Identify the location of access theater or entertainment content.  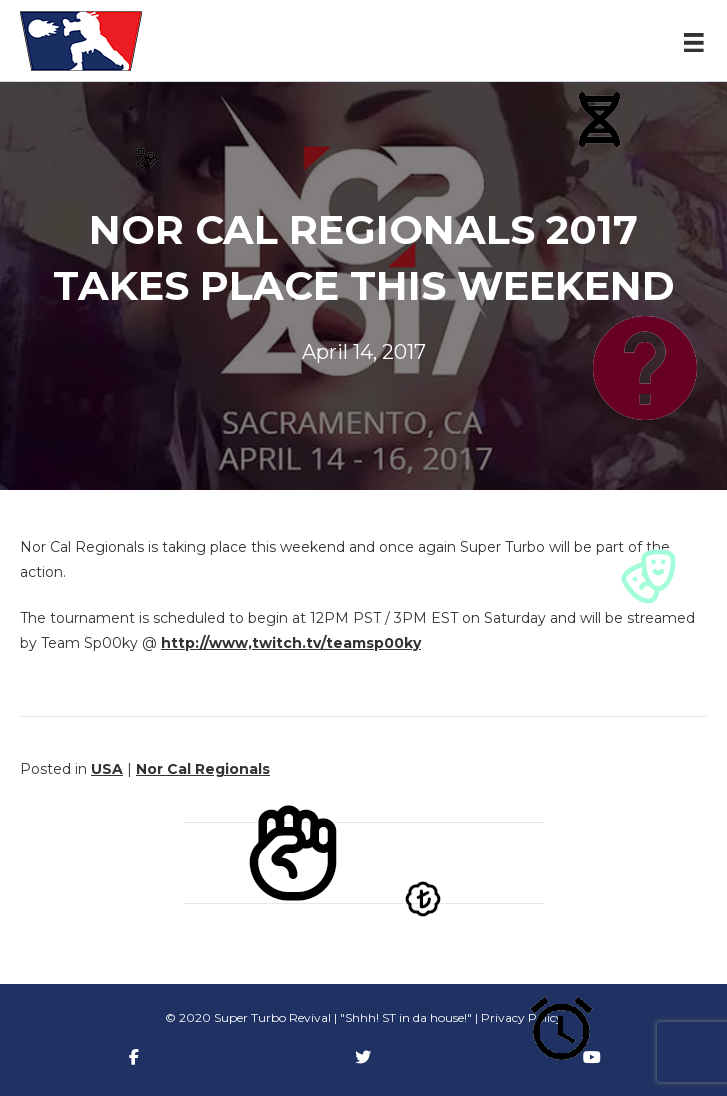
(648, 576).